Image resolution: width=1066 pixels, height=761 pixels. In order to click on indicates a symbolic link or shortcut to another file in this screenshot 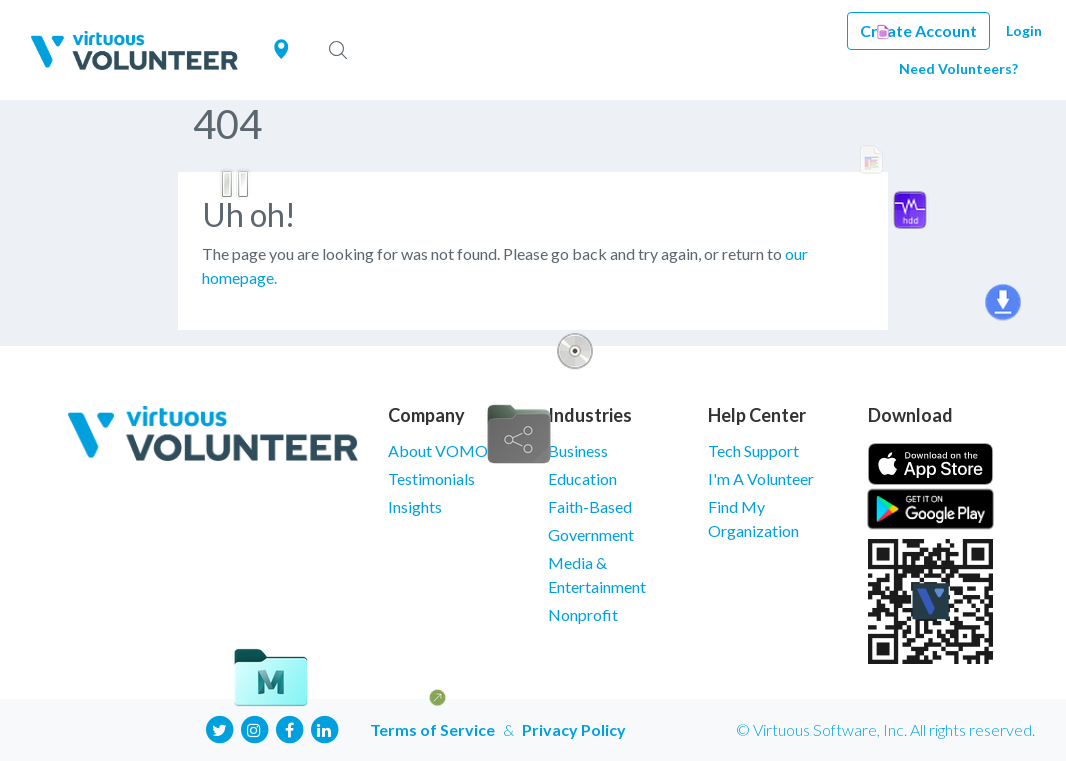, I will do `click(437, 697)`.